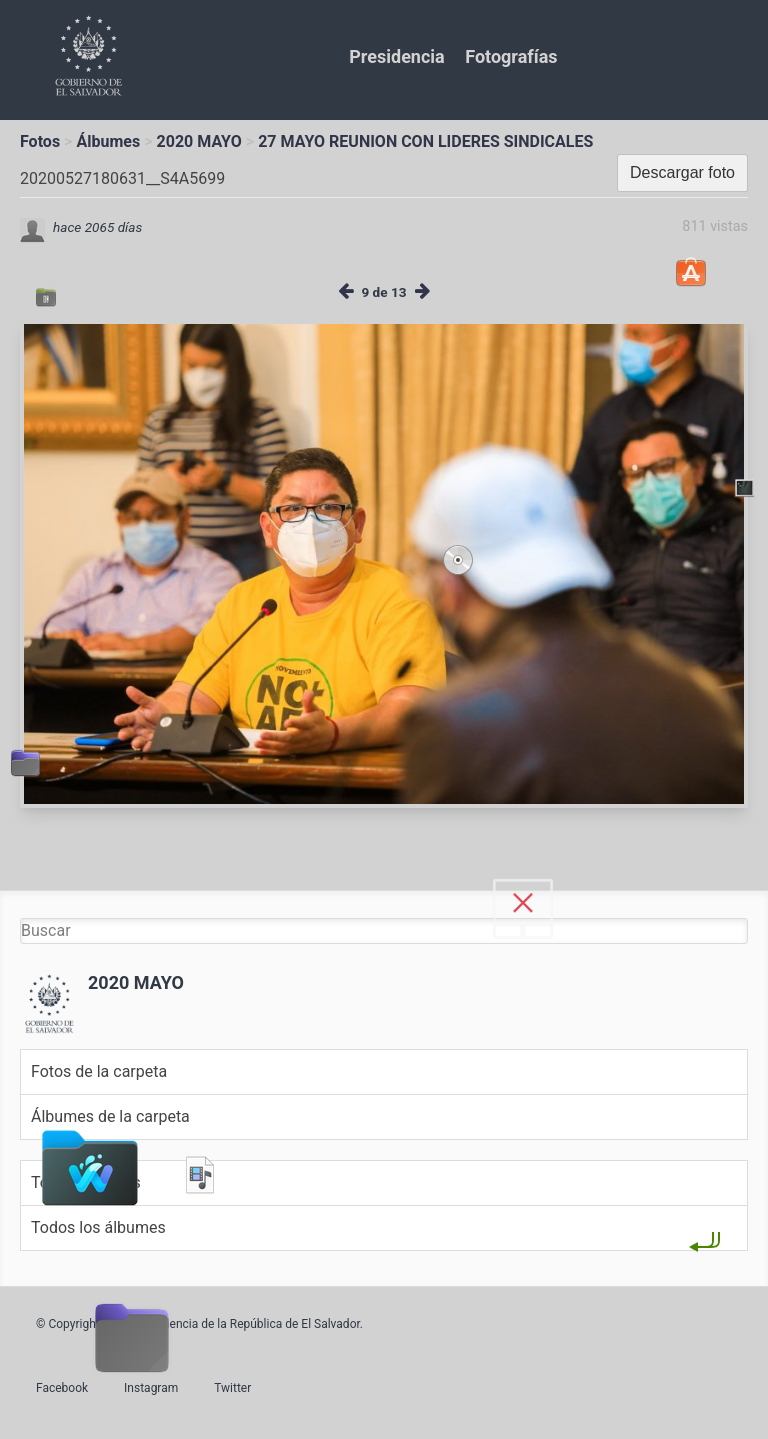 The width and height of the screenshot is (768, 1439). I want to click on open templates folder, so click(46, 297).